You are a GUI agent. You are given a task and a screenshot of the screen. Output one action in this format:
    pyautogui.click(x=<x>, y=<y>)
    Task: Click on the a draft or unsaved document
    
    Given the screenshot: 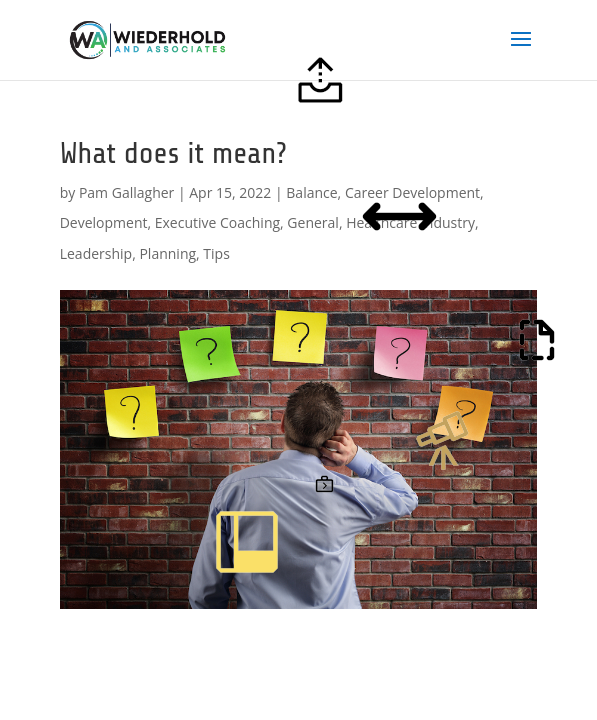 What is the action you would take?
    pyautogui.click(x=537, y=340)
    